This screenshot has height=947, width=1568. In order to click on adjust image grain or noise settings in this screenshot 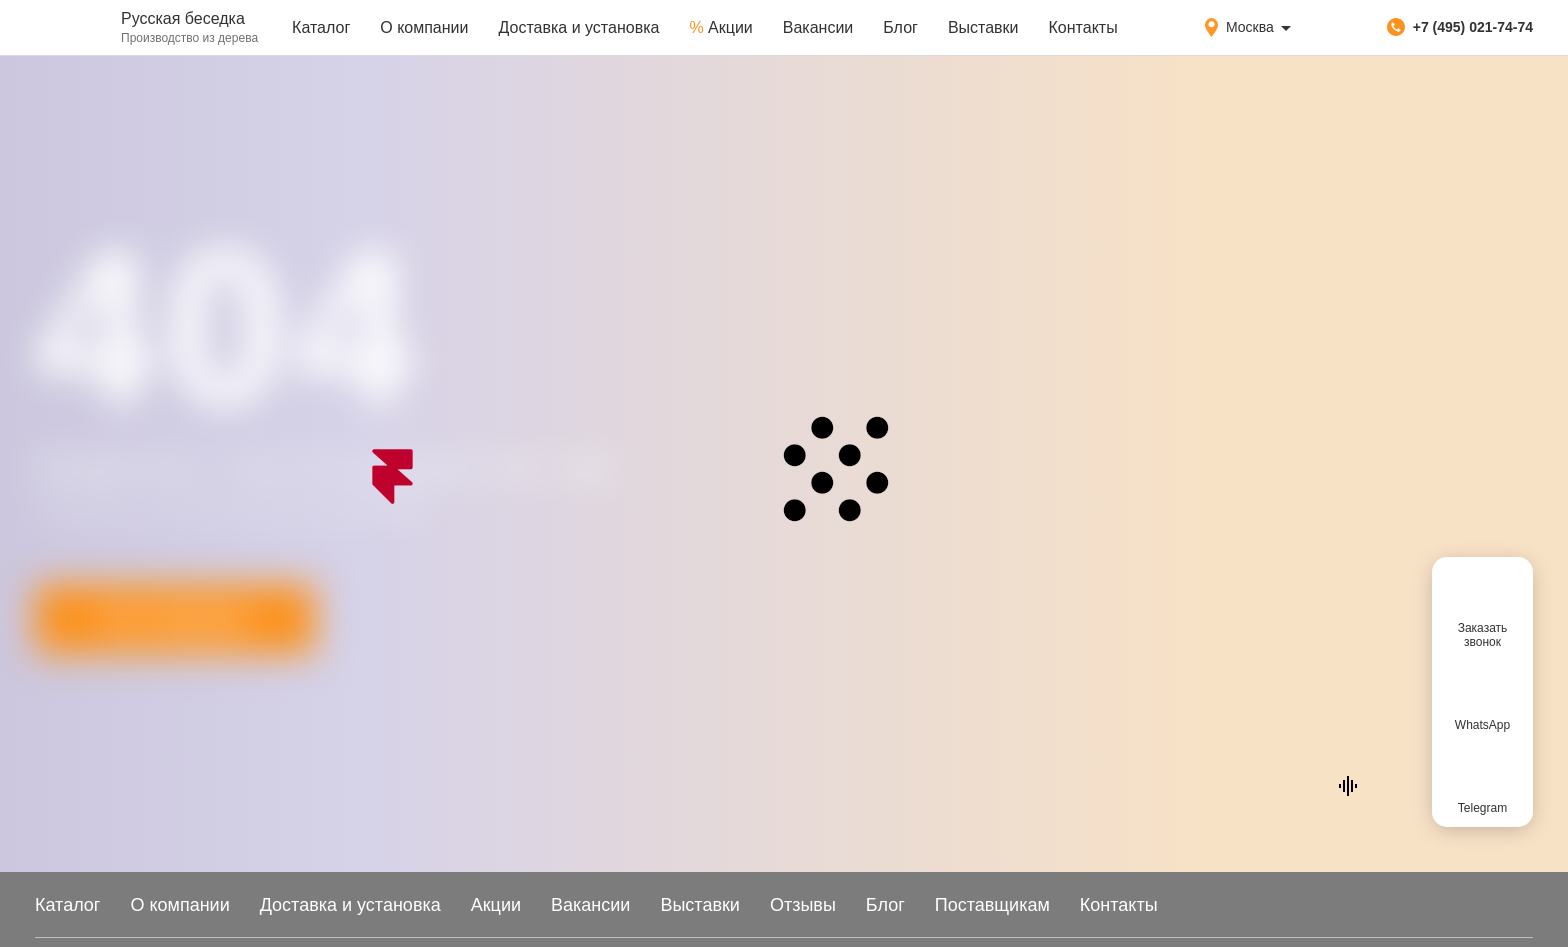, I will do `click(836, 469)`.